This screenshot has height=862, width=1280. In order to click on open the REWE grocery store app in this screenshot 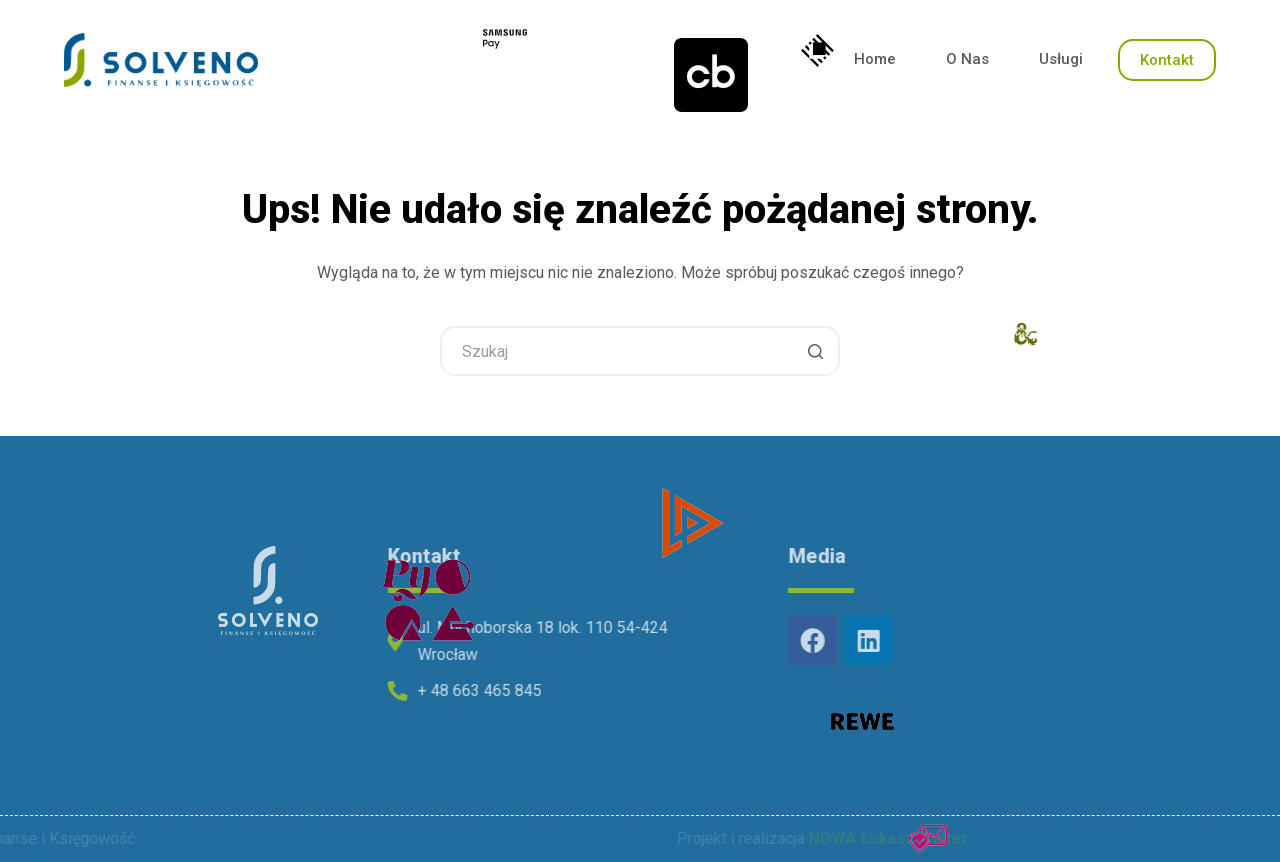, I will do `click(862, 721)`.